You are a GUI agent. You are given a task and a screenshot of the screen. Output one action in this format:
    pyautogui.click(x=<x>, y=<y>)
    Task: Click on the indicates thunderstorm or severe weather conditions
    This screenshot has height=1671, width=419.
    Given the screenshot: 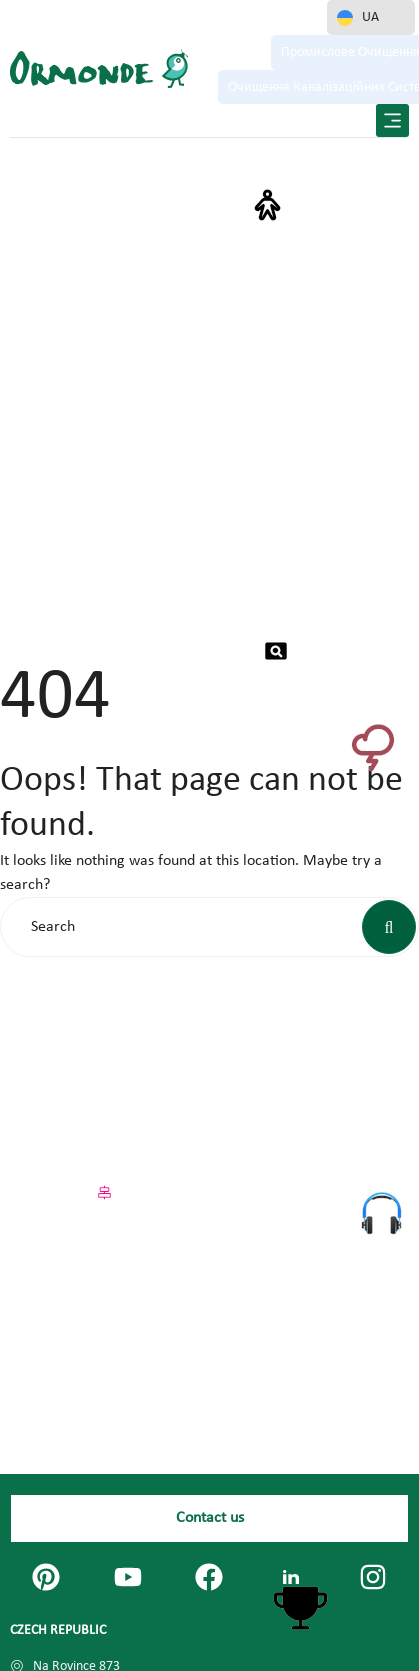 What is the action you would take?
    pyautogui.click(x=373, y=747)
    